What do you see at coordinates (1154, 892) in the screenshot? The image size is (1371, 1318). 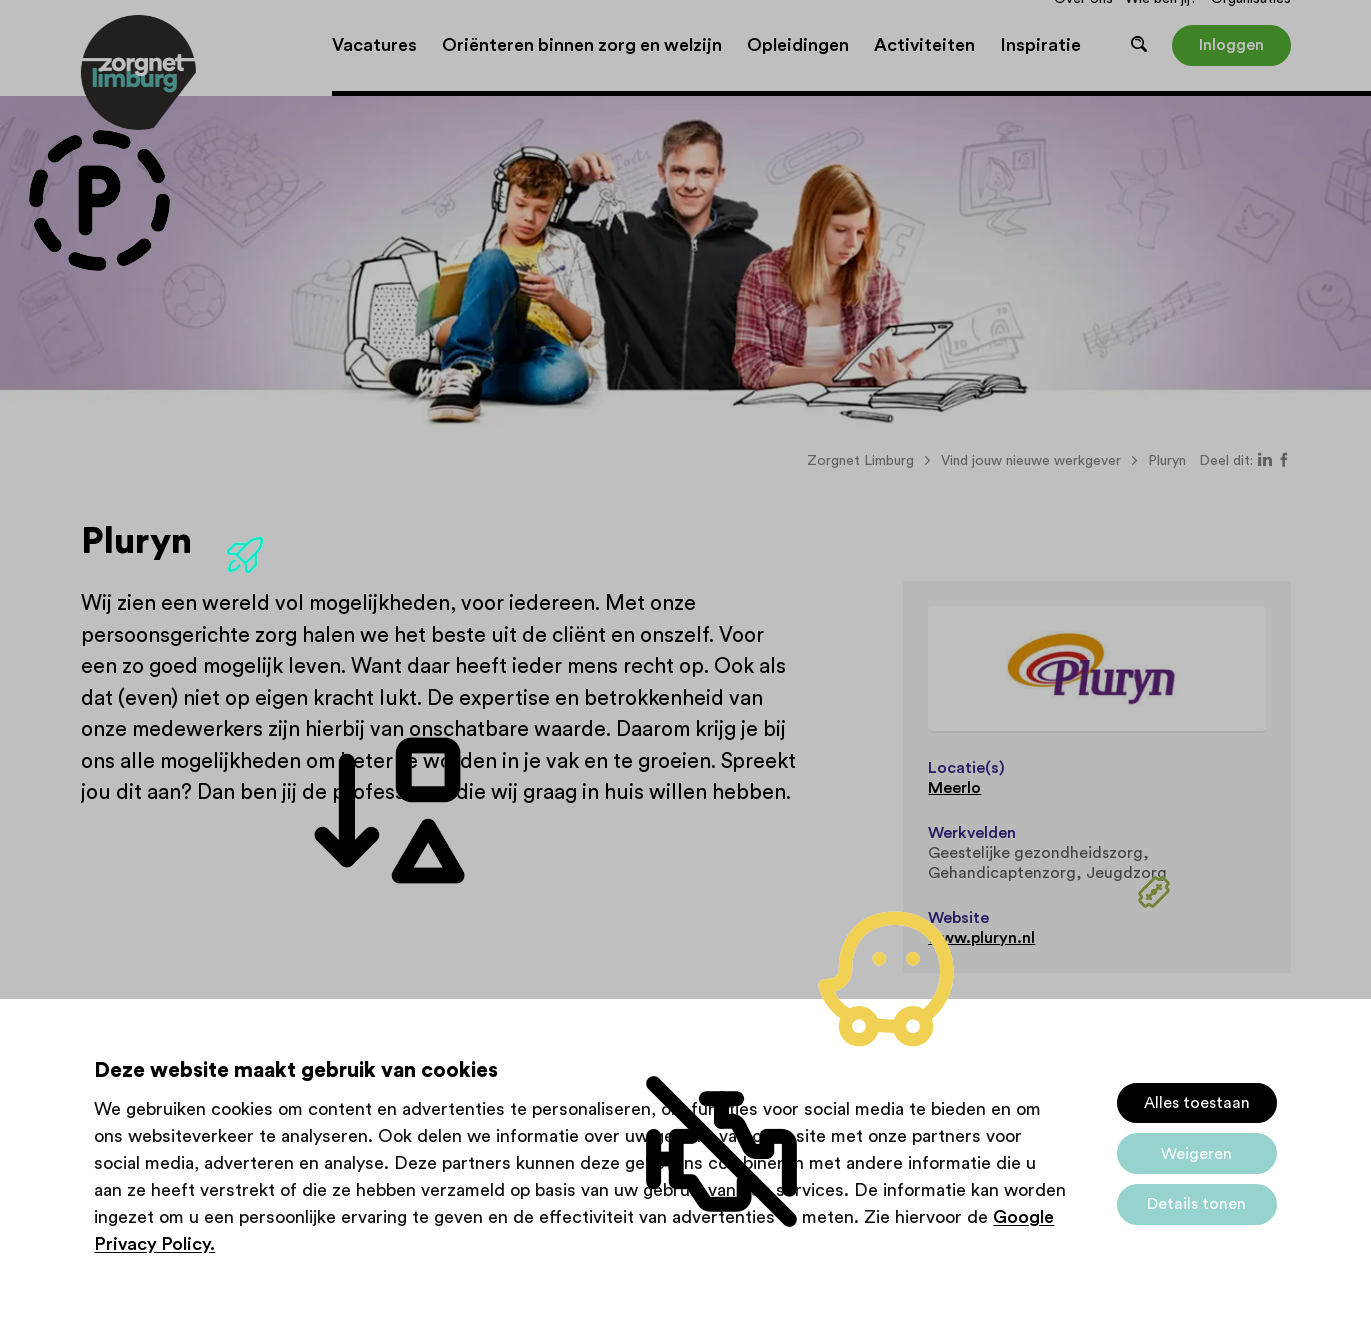 I see `cutting or trimming tool` at bounding box center [1154, 892].